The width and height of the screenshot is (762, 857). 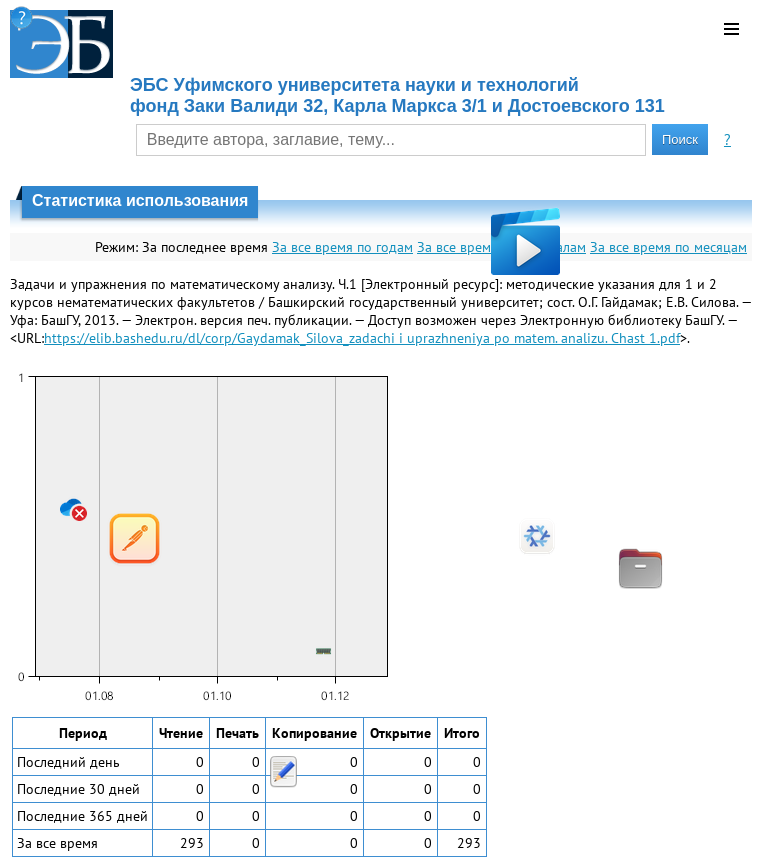 I want to click on view system memory information, so click(x=323, y=651).